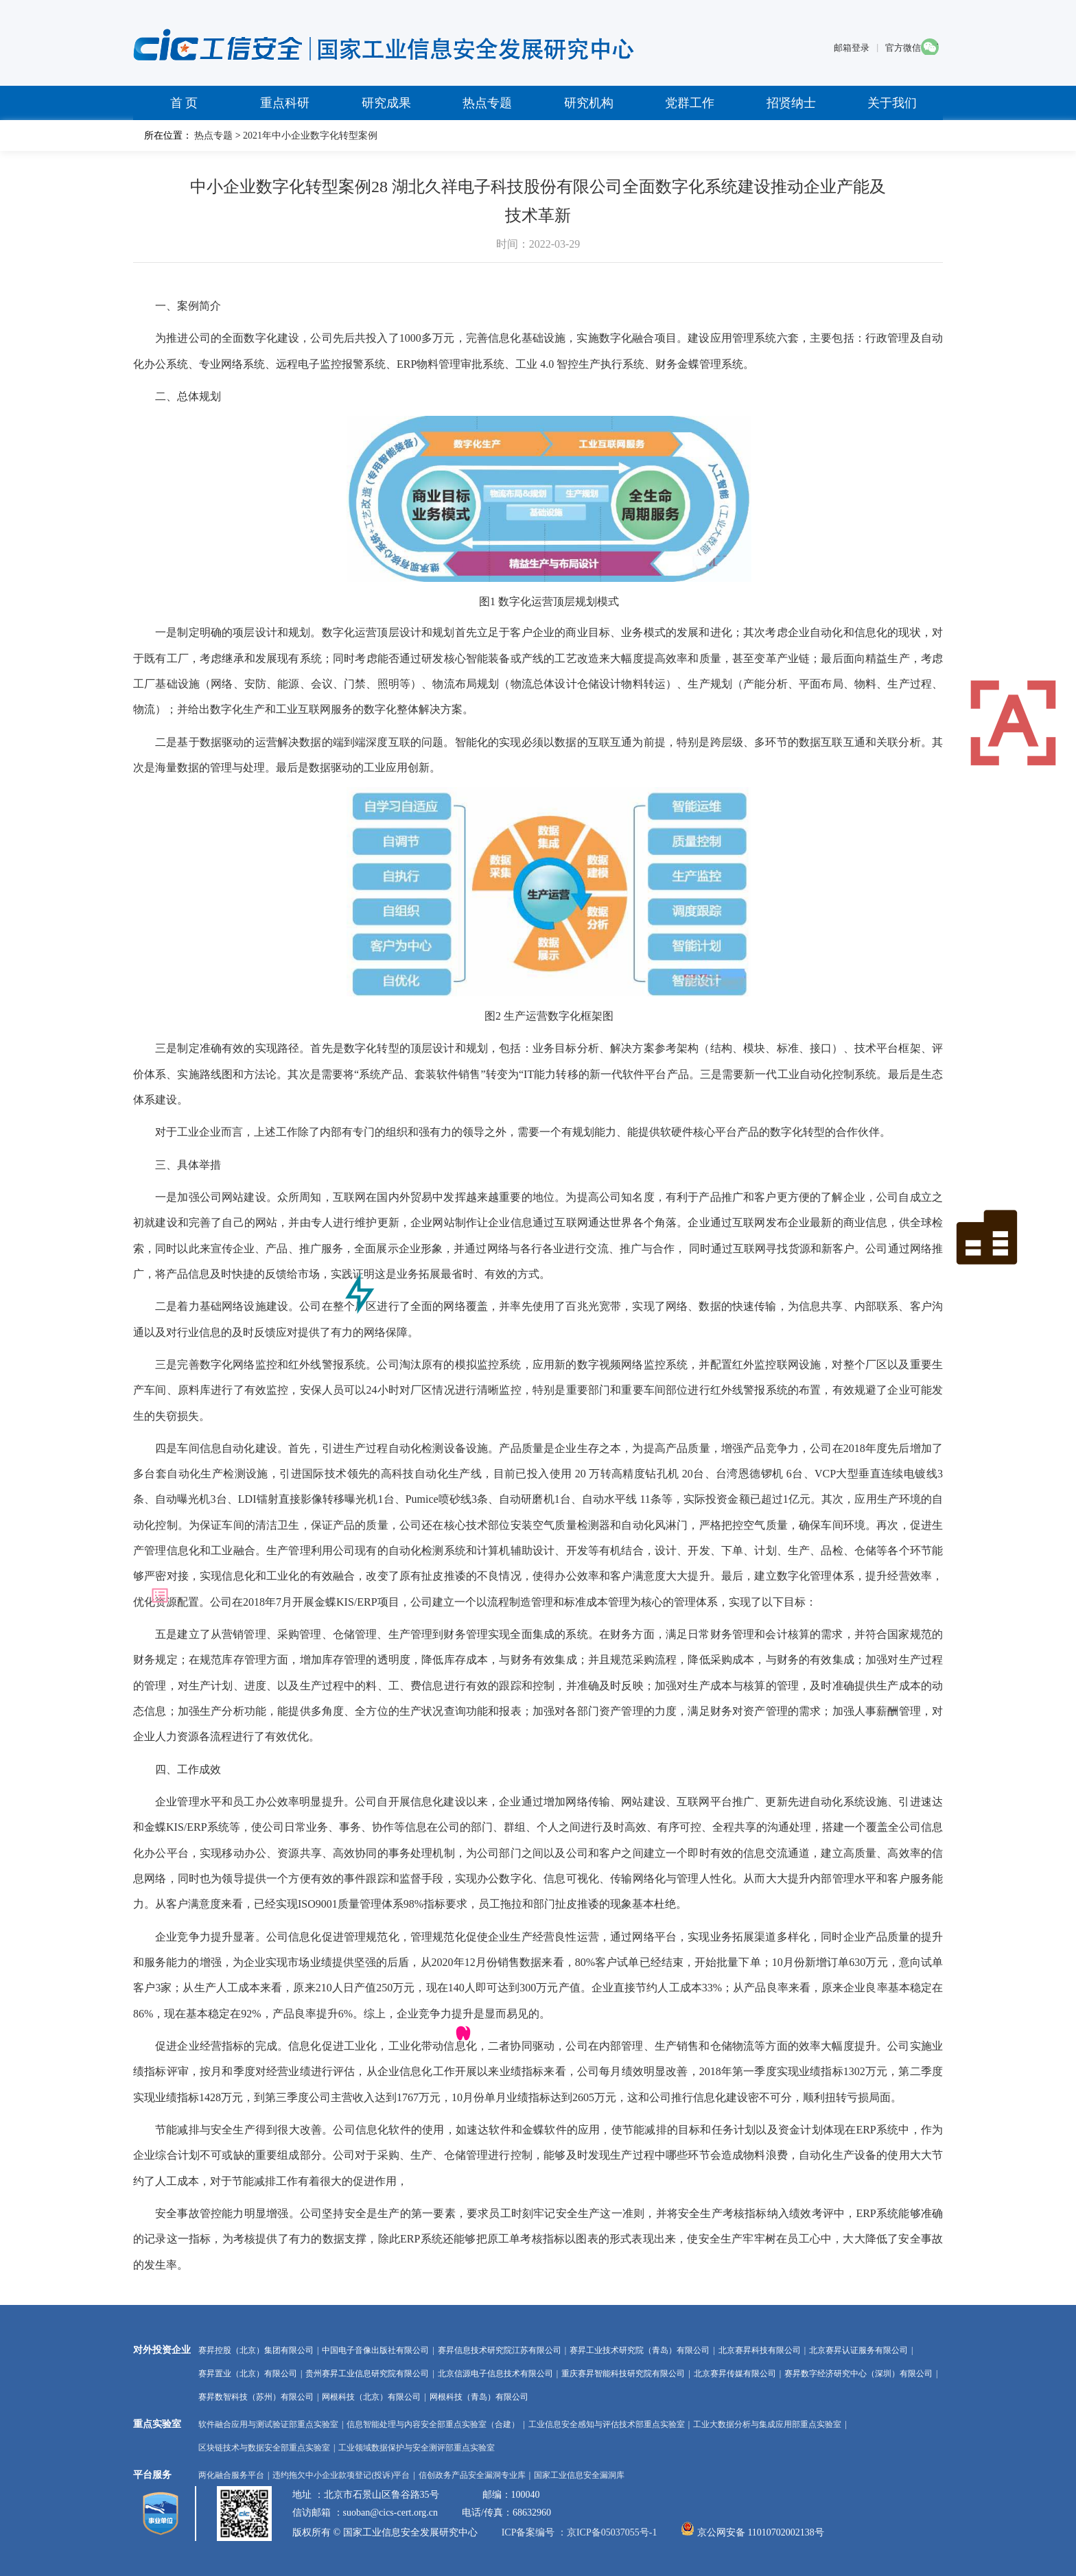 Image resolution: width=1076 pixels, height=2576 pixels. I want to click on turn on device flashlight, so click(359, 1293).